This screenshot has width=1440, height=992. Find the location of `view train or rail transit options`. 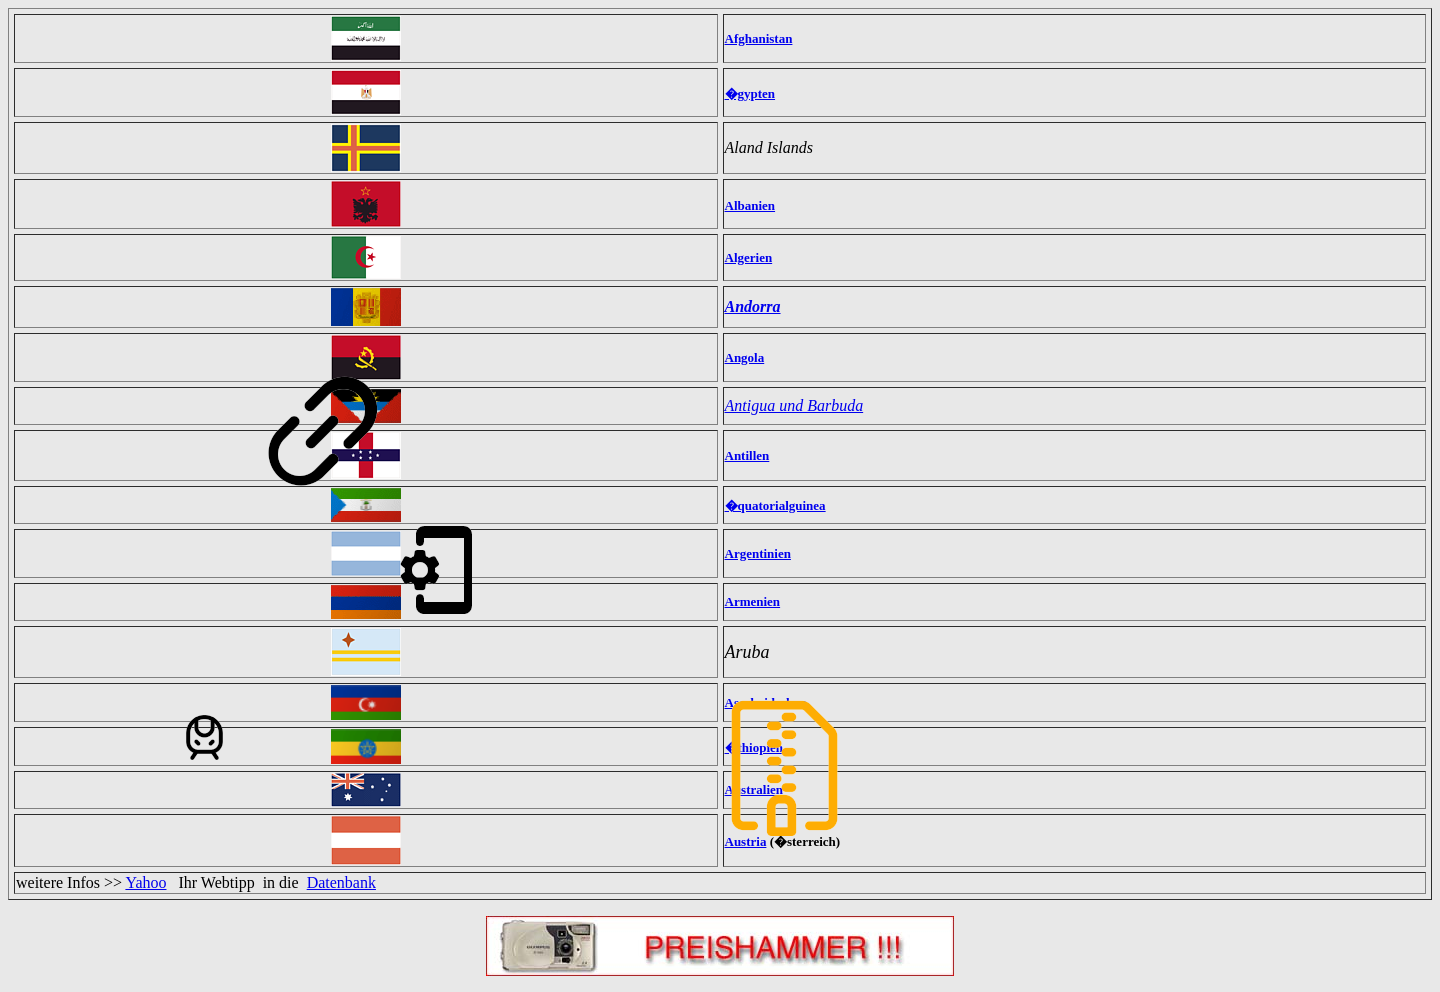

view train or rail transit options is located at coordinates (204, 737).